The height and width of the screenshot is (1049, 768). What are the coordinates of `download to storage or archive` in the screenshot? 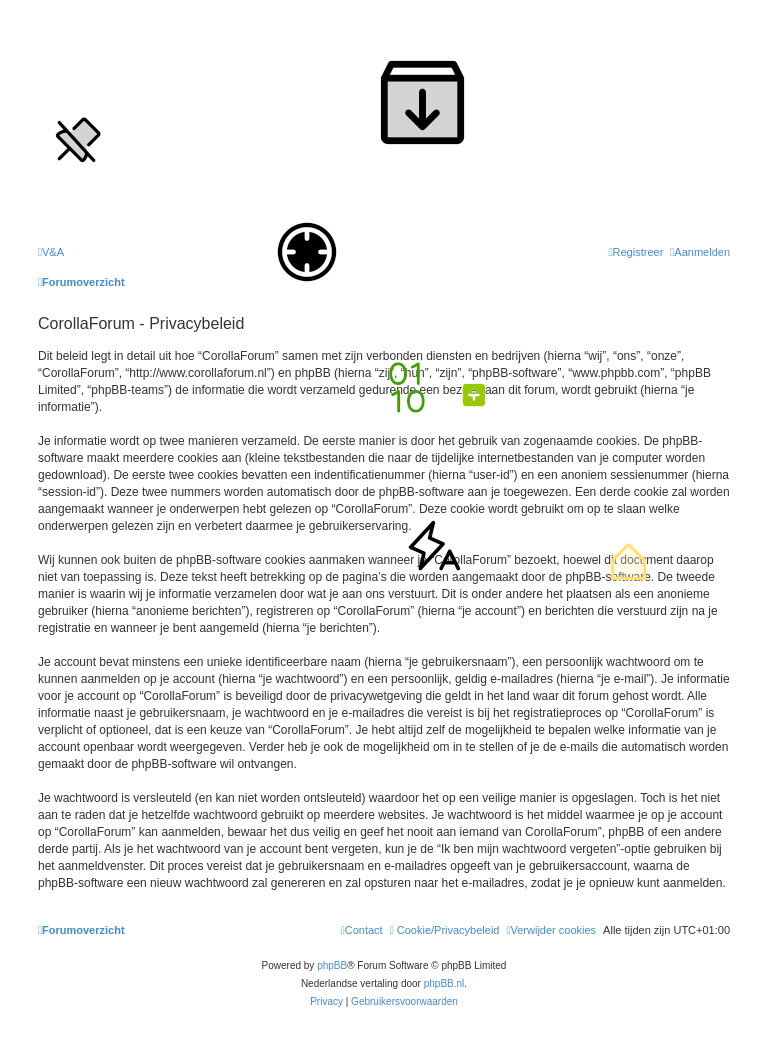 It's located at (422, 102).